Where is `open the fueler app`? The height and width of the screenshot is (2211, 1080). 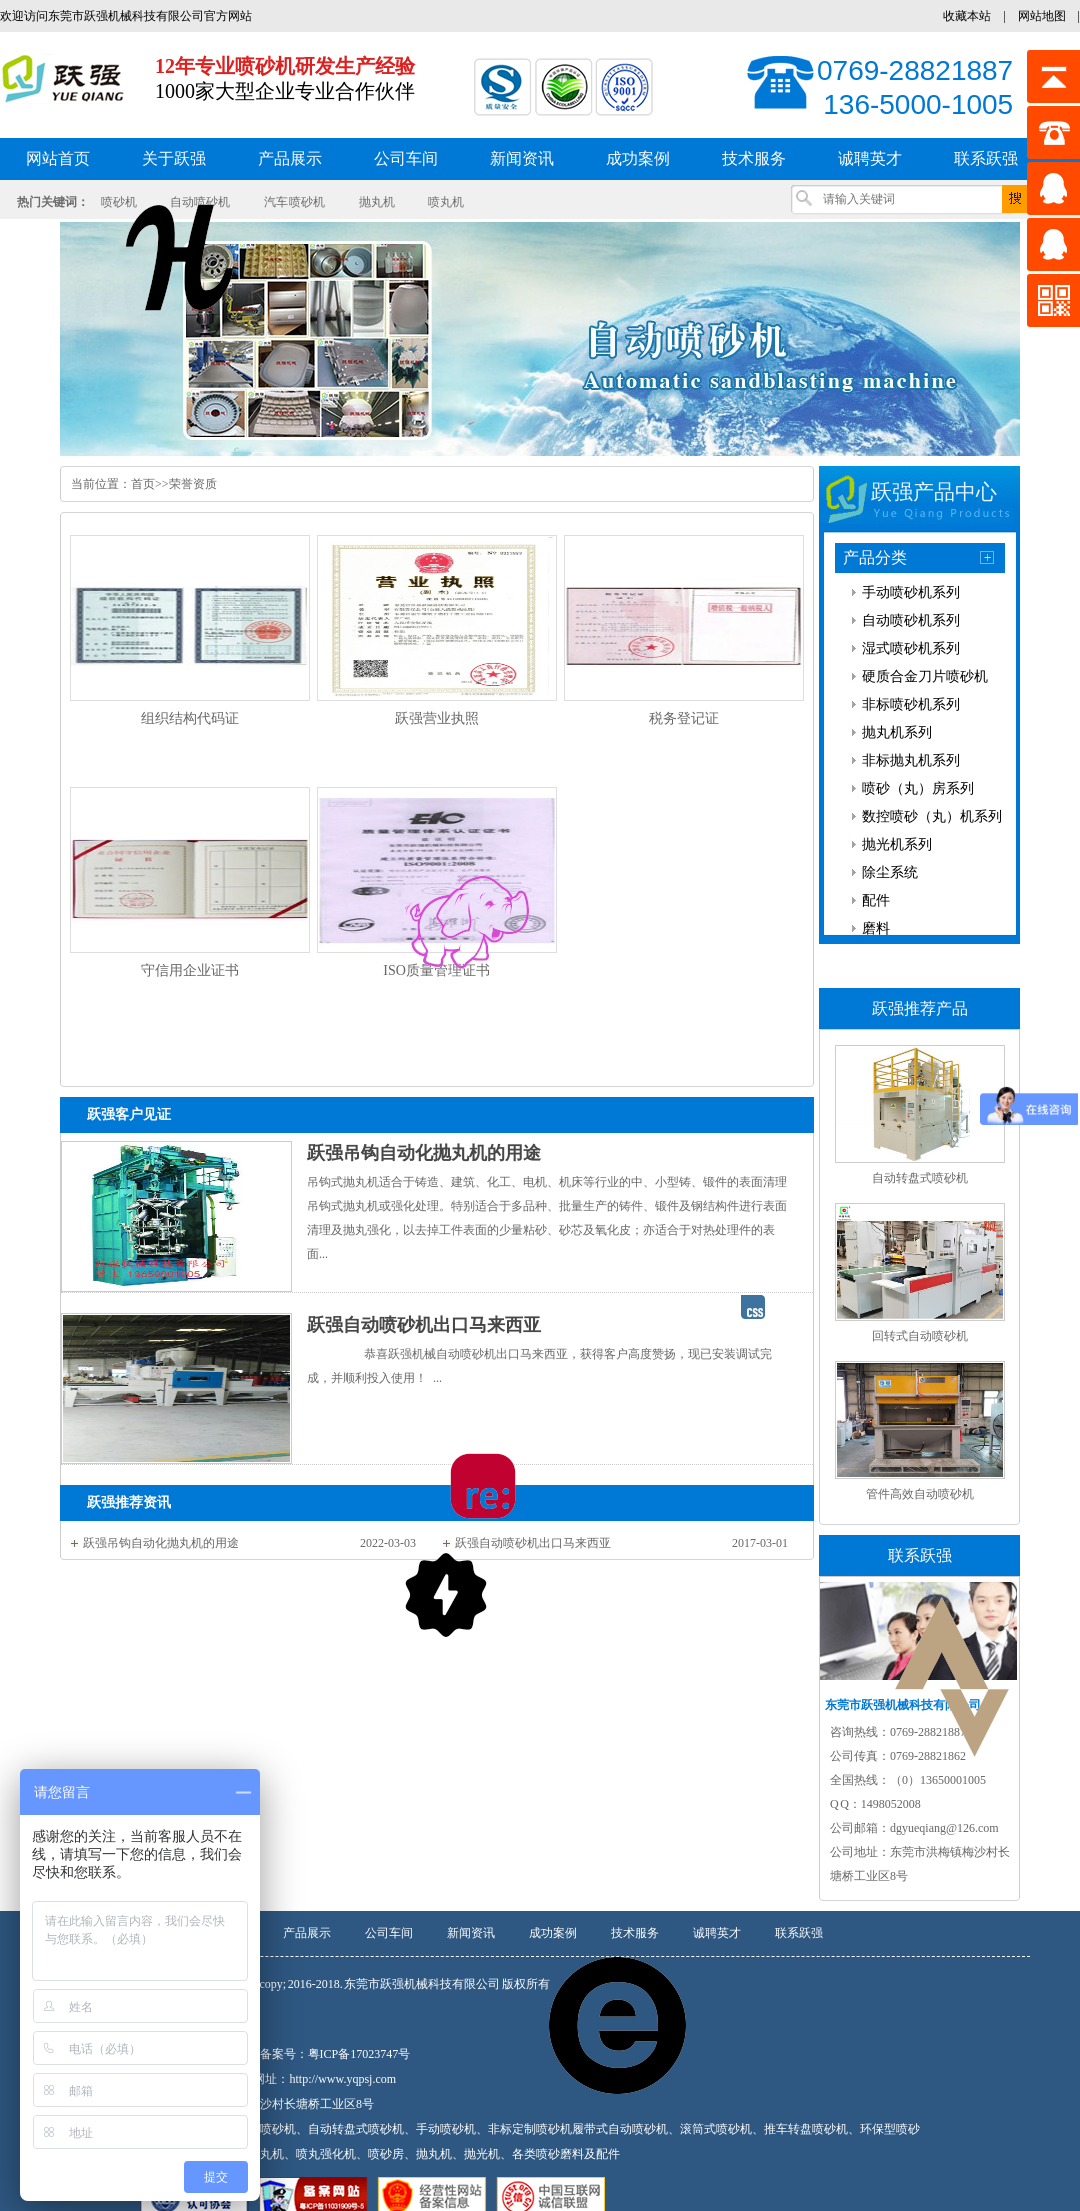 open the fueler app is located at coordinates (446, 1595).